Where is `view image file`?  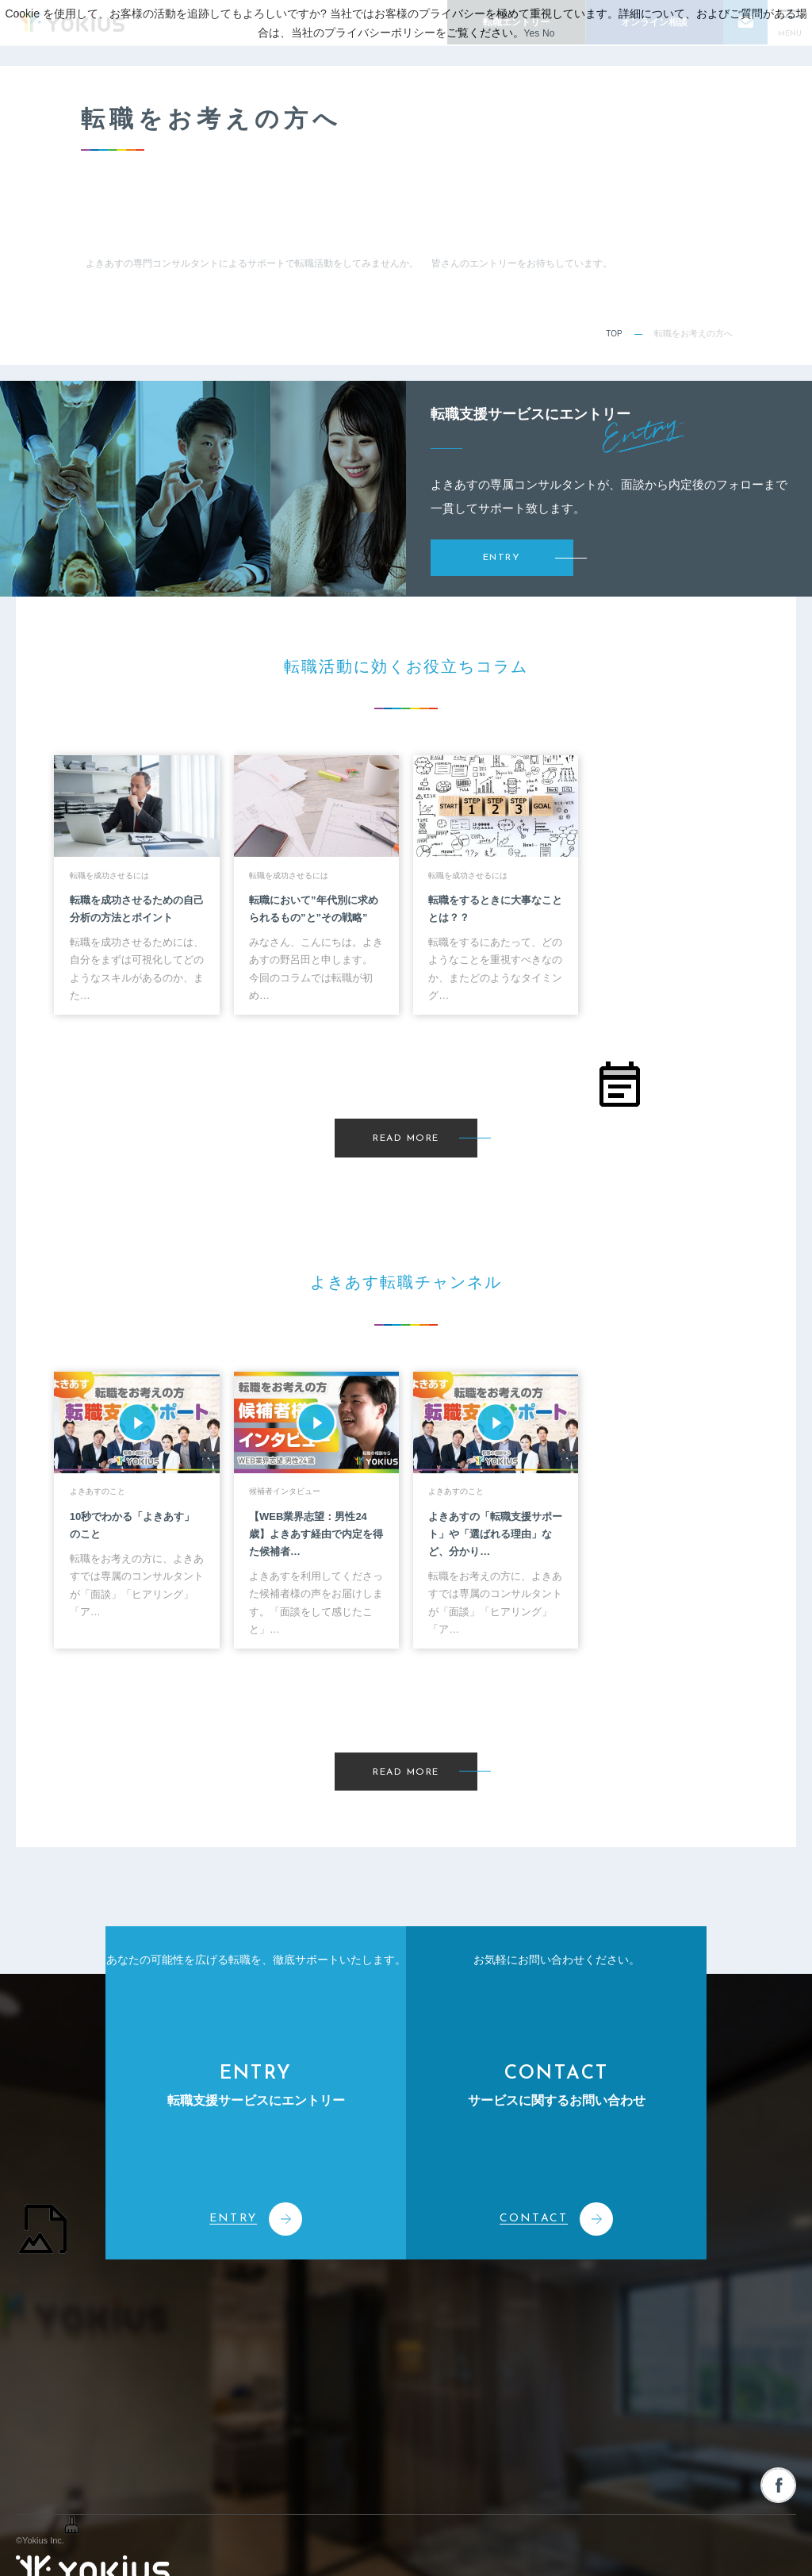 view image file is located at coordinates (45, 2229).